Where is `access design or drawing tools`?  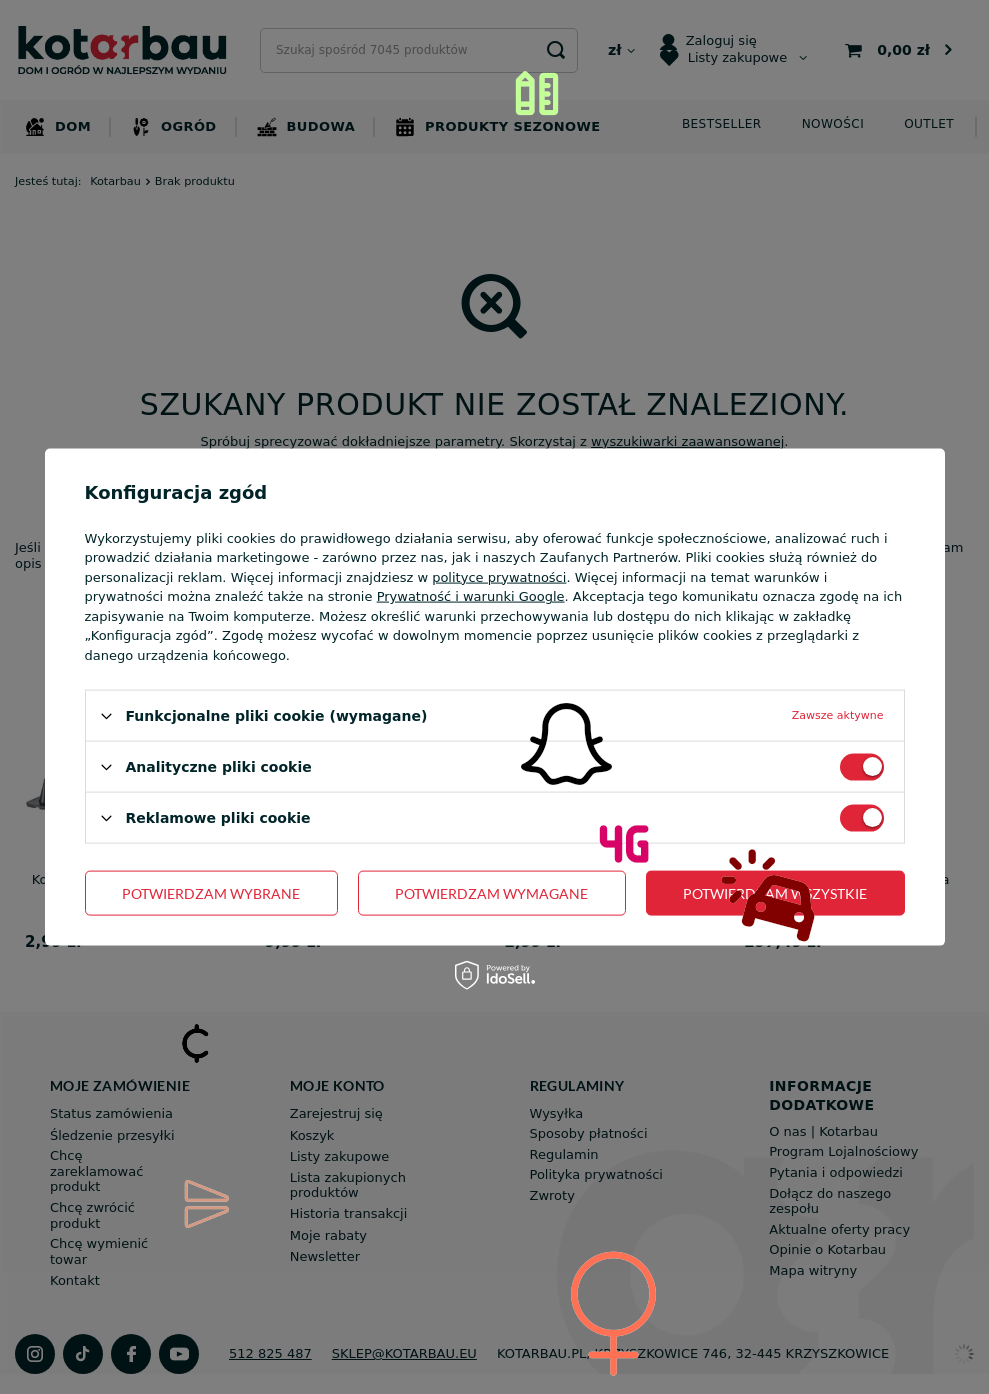
access design or drawing tools is located at coordinates (537, 94).